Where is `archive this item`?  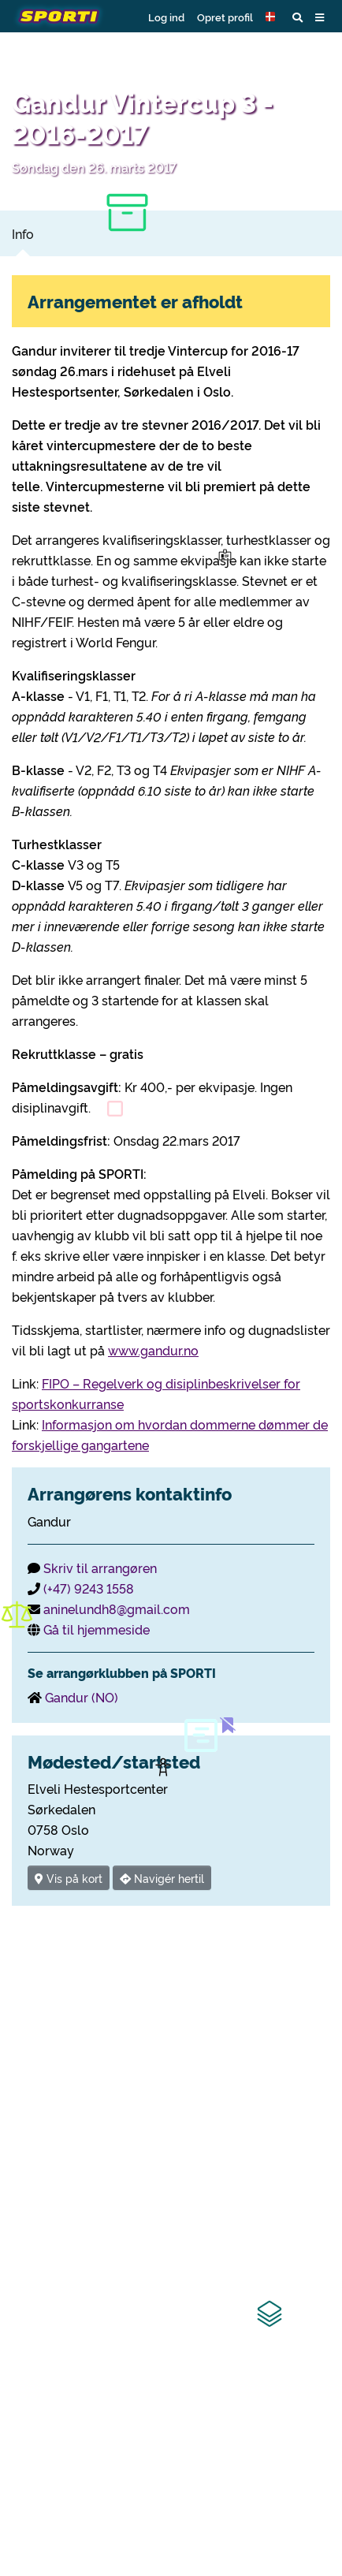
archive this item is located at coordinates (127, 212).